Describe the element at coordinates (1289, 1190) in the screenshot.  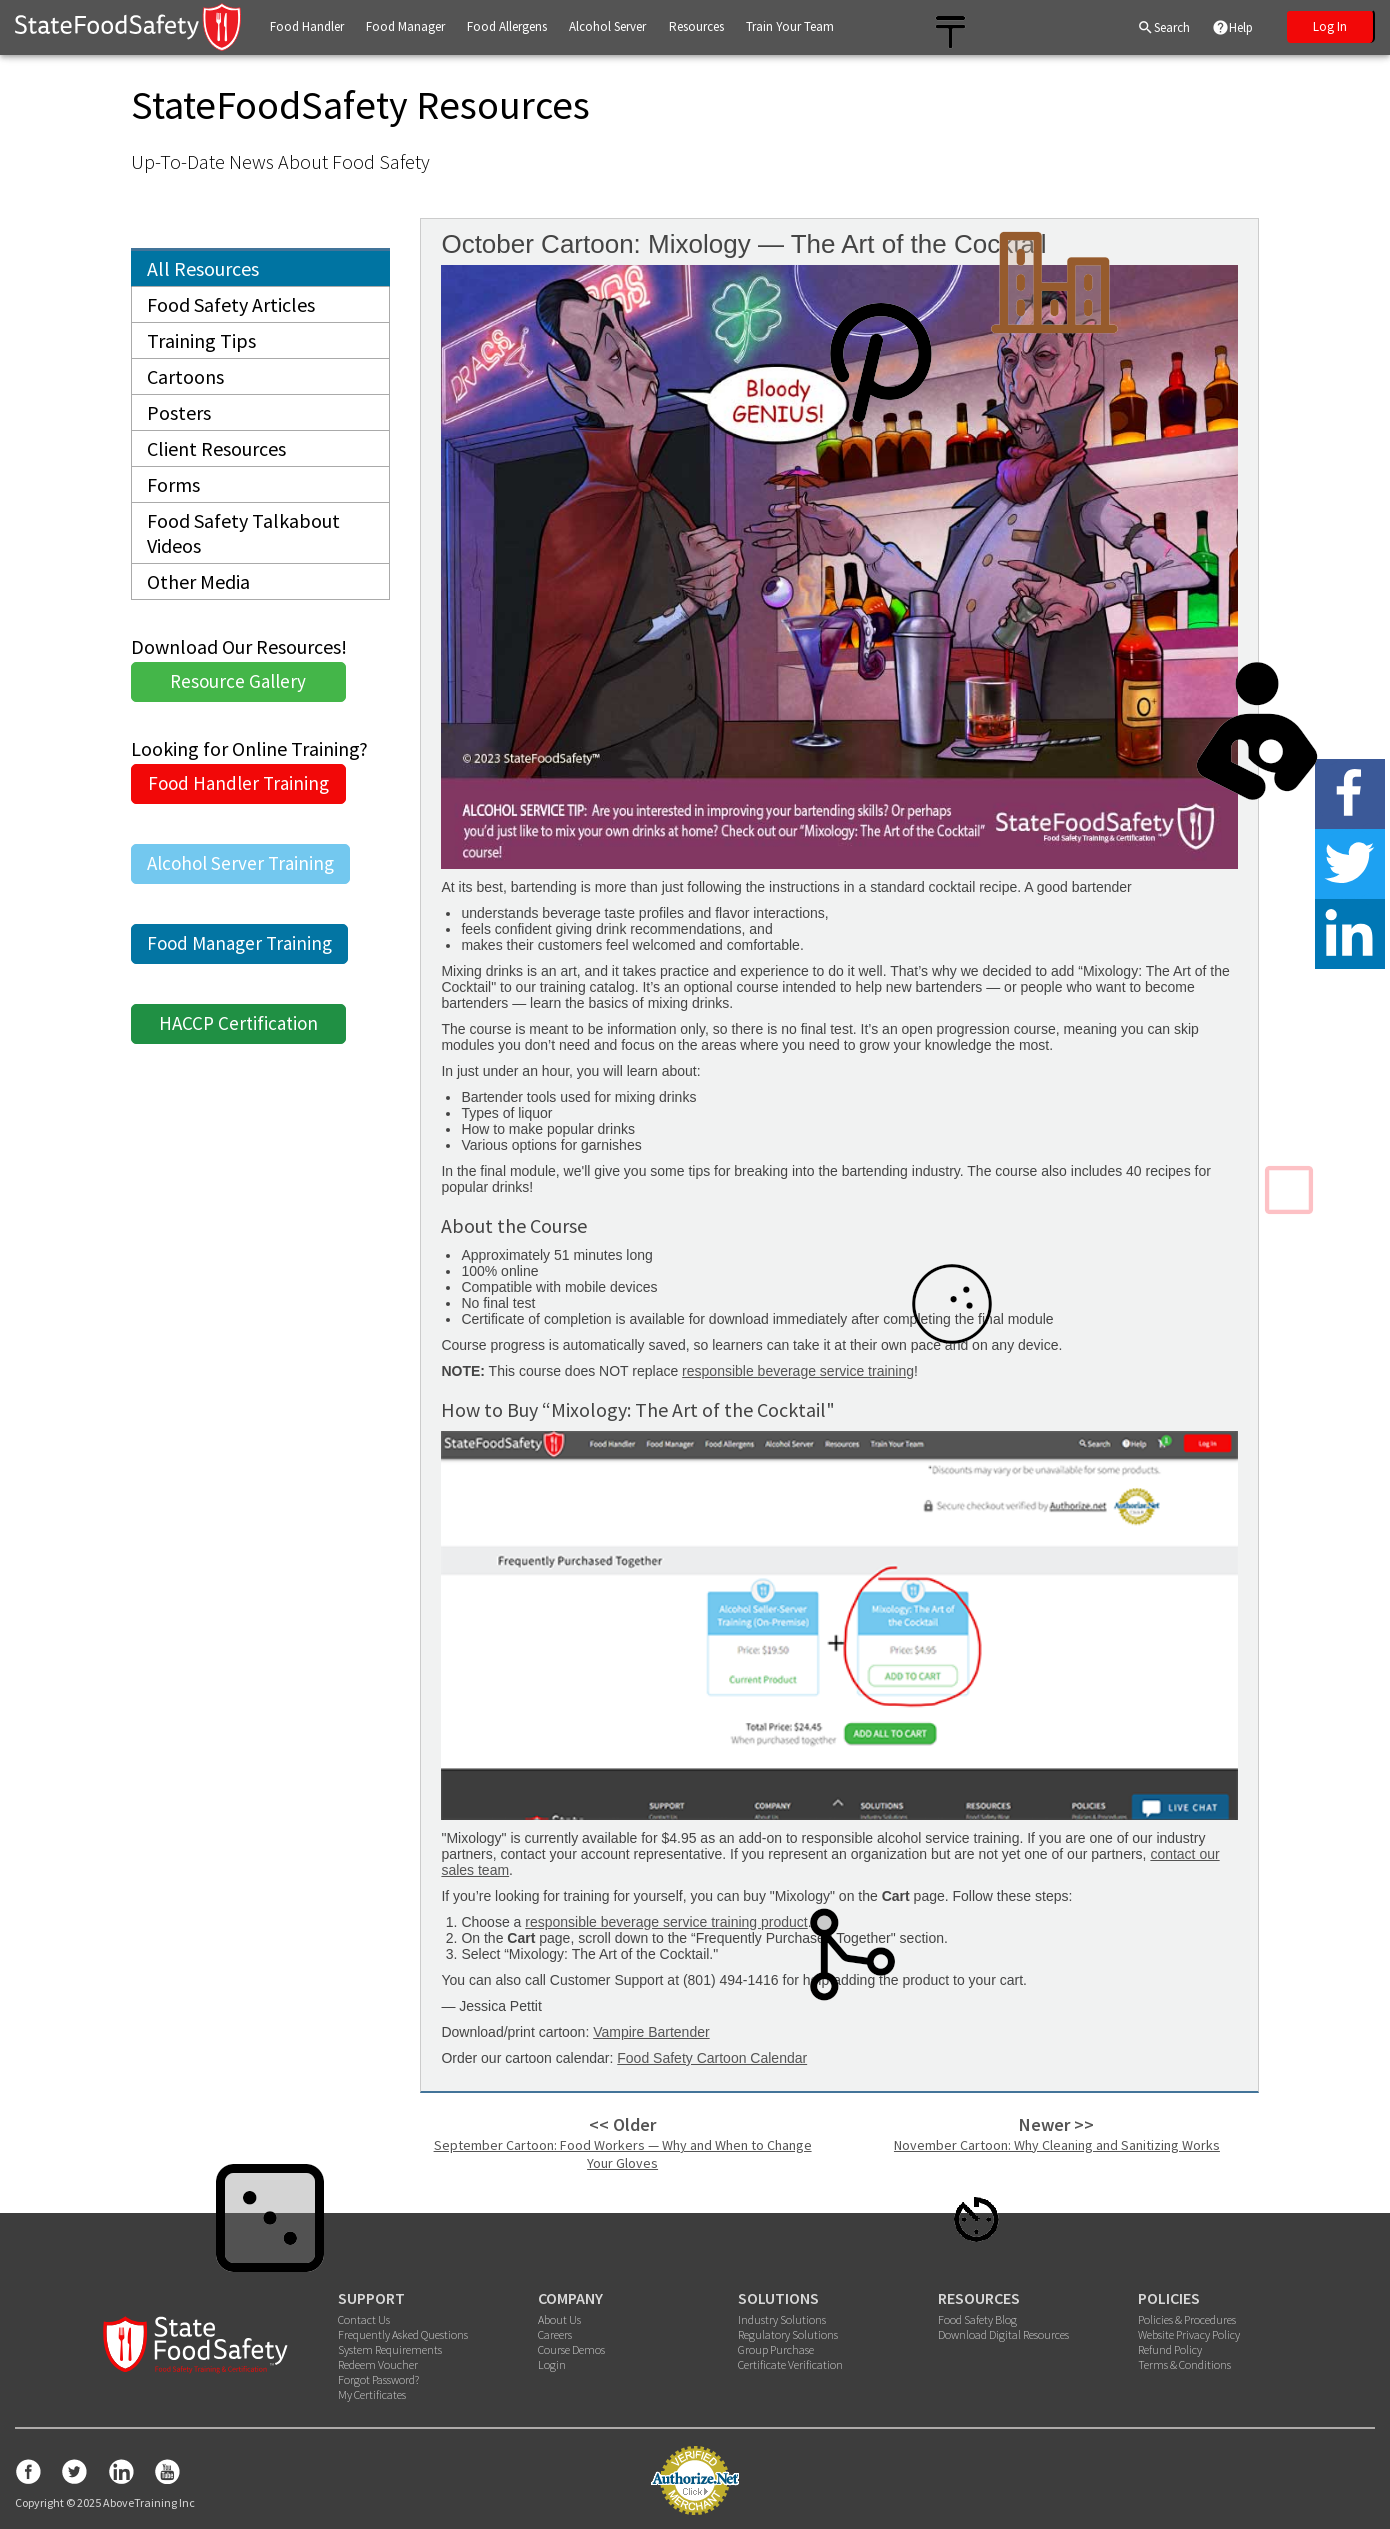
I see `stop media playback` at that location.